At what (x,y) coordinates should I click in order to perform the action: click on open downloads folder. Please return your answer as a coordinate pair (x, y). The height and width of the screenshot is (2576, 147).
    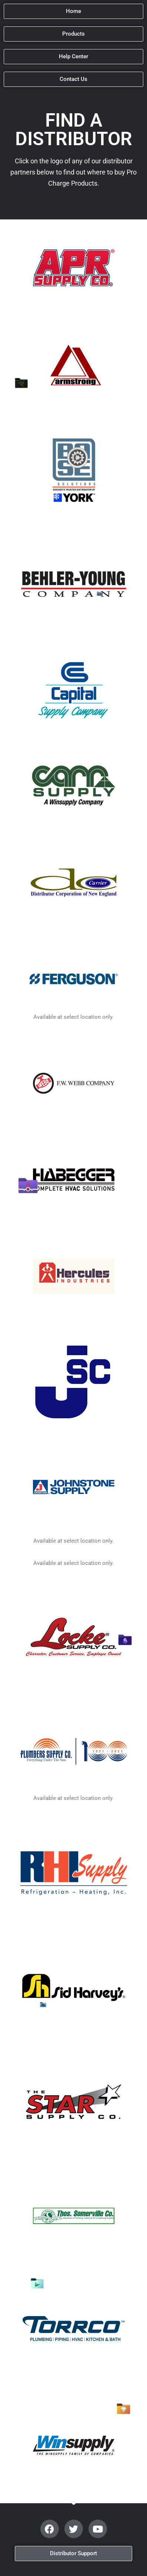
    Looking at the image, I should click on (43, 2005).